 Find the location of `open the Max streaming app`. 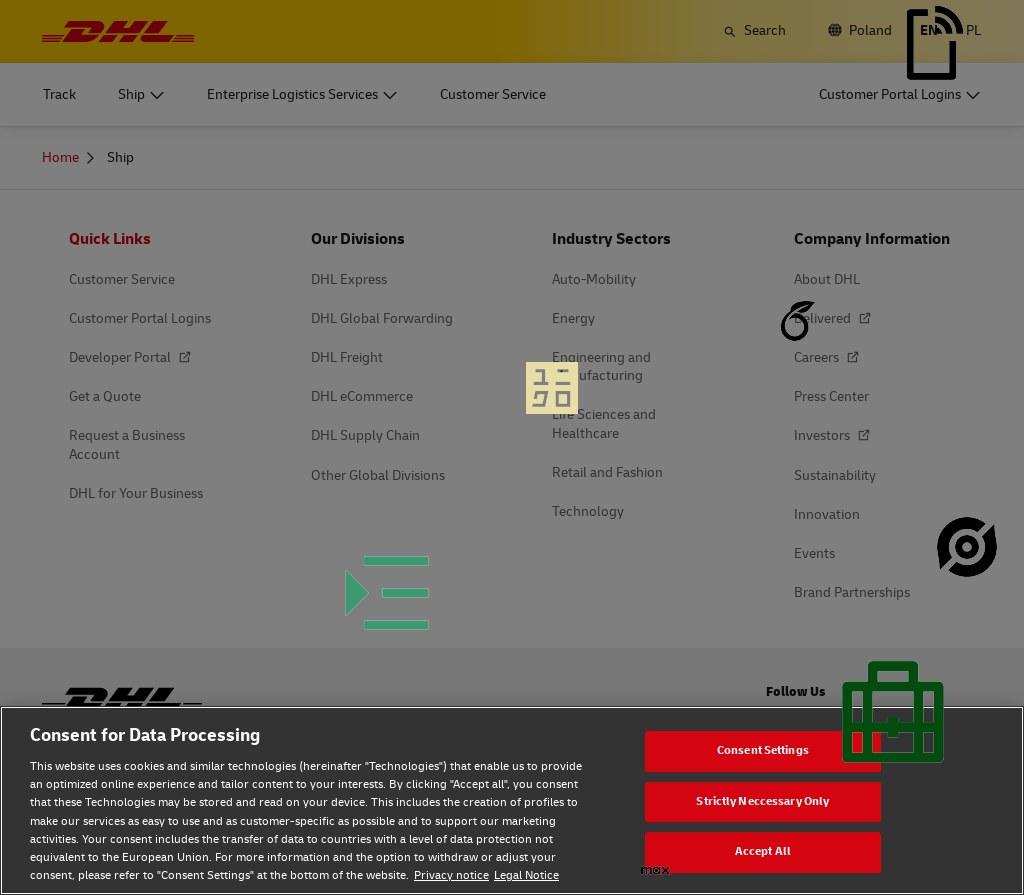

open the Max streaming app is located at coordinates (655, 870).